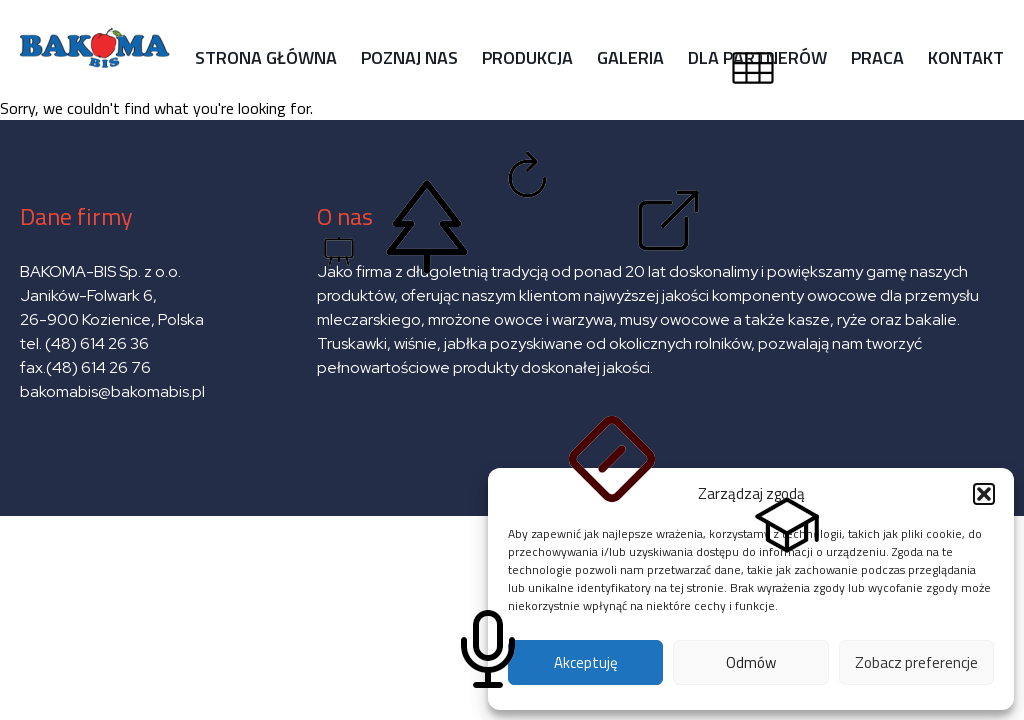 This screenshot has width=1024, height=720. I want to click on tap to start voice input, so click(488, 649).